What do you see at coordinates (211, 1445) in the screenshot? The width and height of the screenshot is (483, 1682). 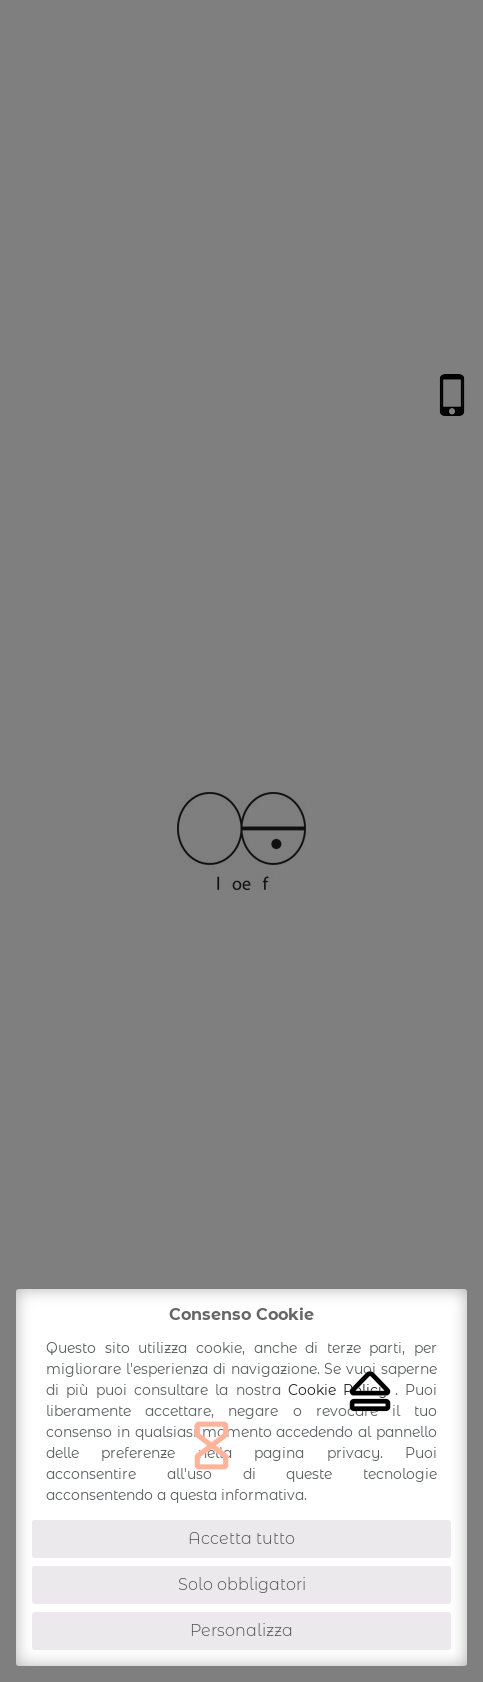 I see `indicates loading or processing in progress` at bounding box center [211, 1445].